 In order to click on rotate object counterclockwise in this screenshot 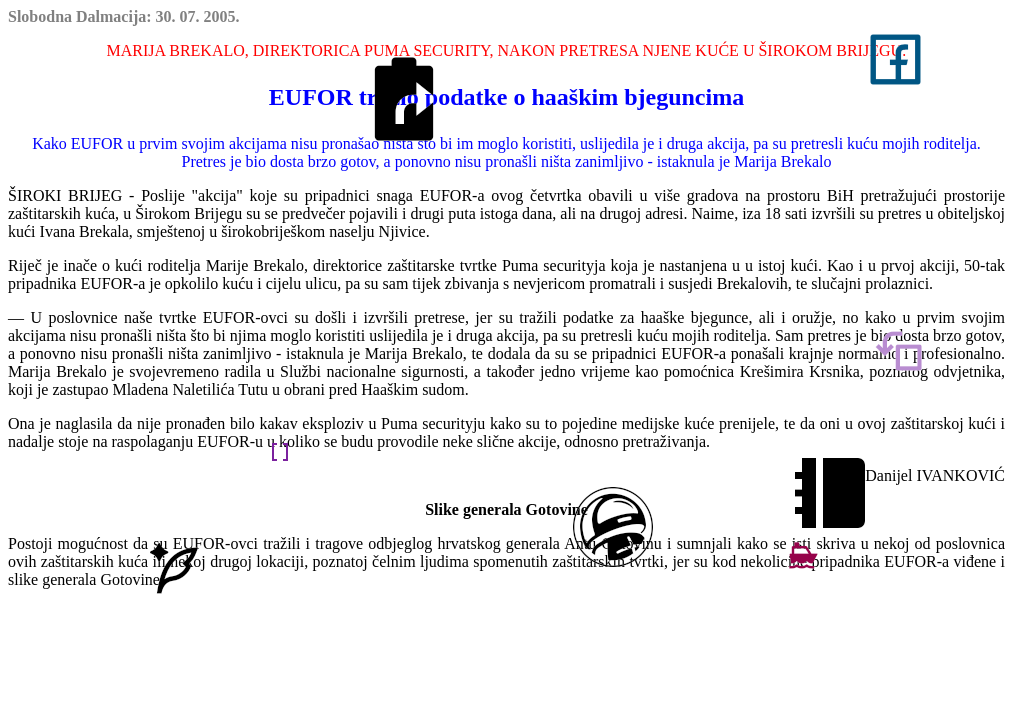, I will do `click(900, 351)`.